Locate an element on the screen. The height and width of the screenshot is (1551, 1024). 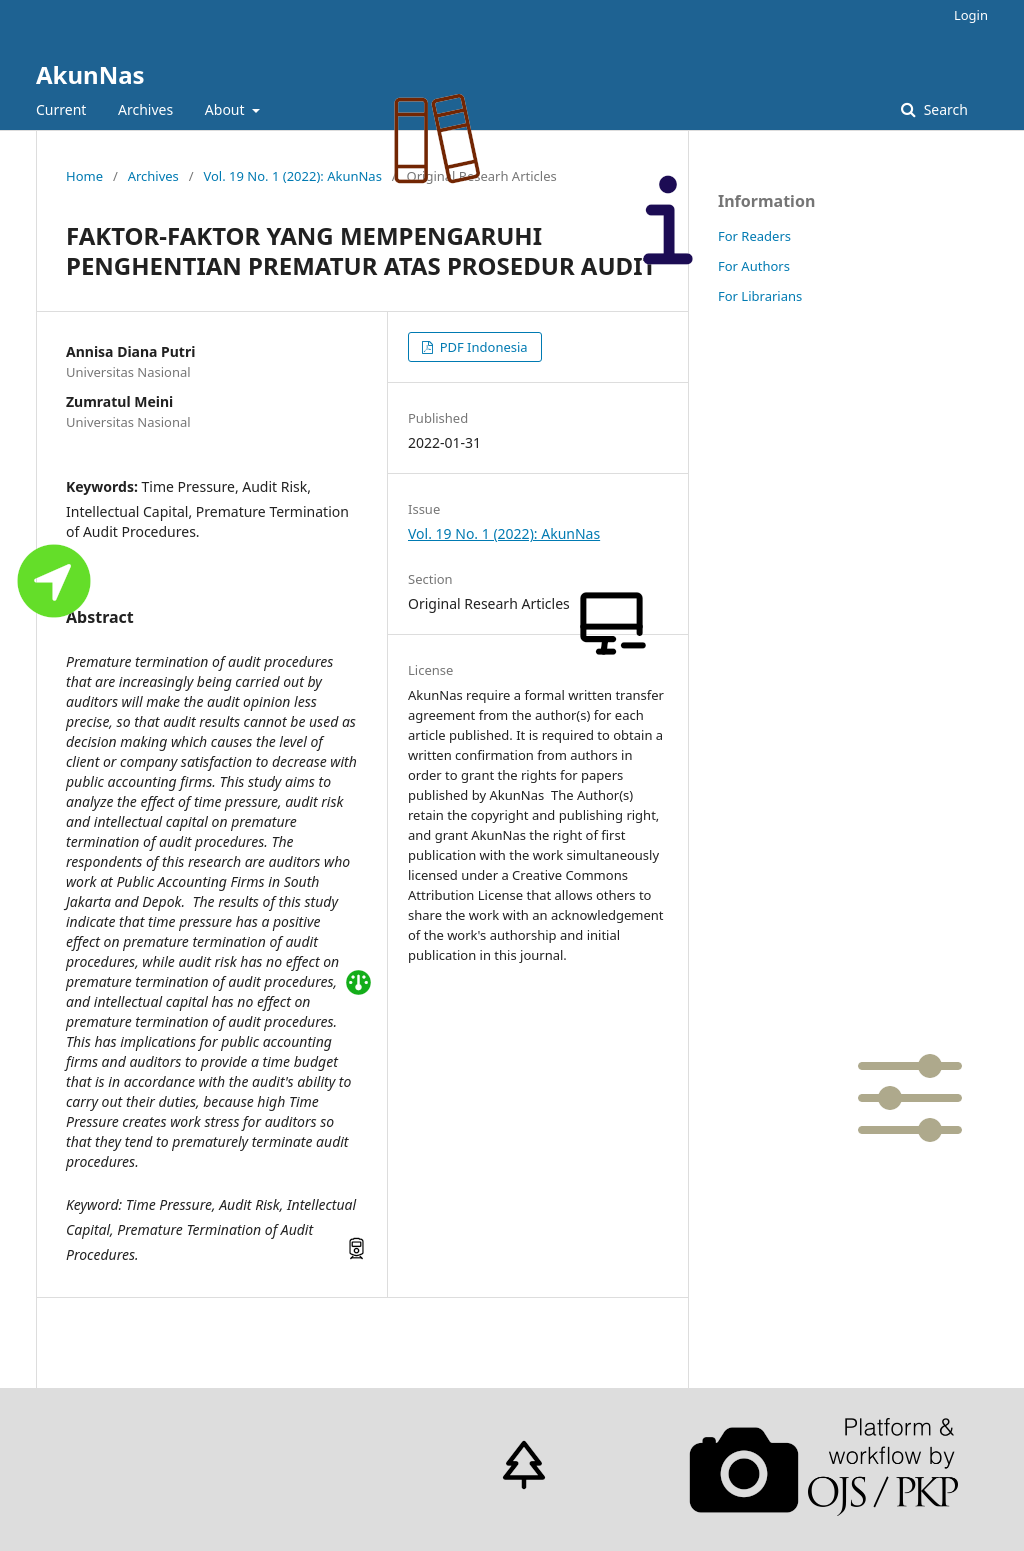
view more information or details is located at coordinates (668, 220).